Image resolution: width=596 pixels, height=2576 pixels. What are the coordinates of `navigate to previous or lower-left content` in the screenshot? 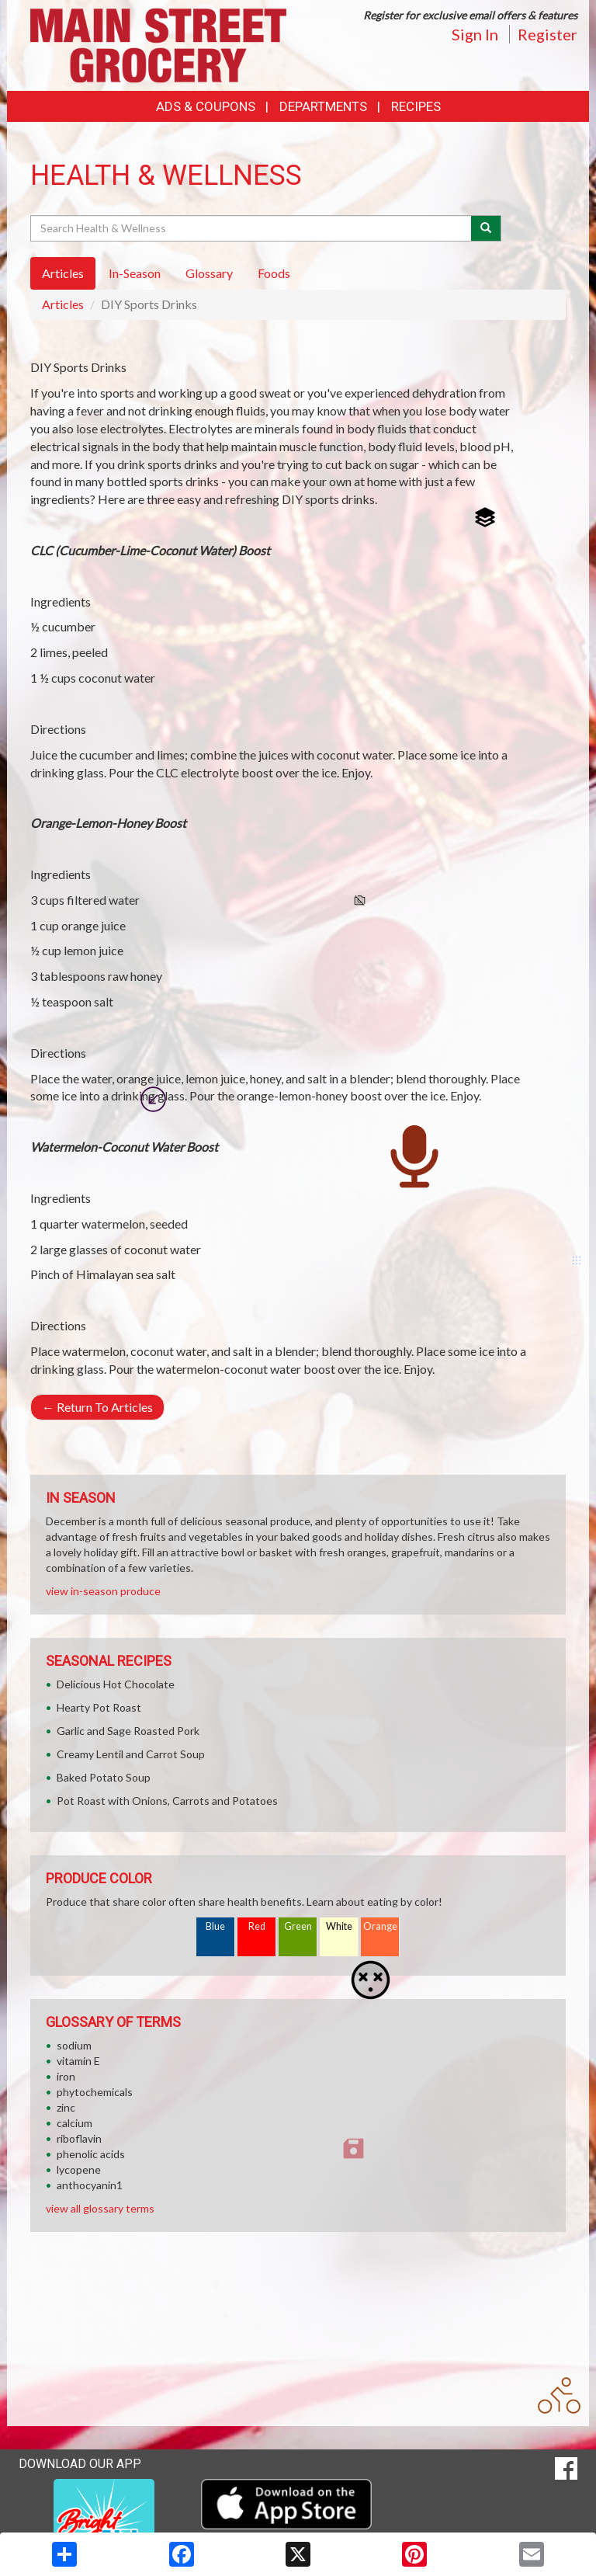 It's located at (153, 1099).